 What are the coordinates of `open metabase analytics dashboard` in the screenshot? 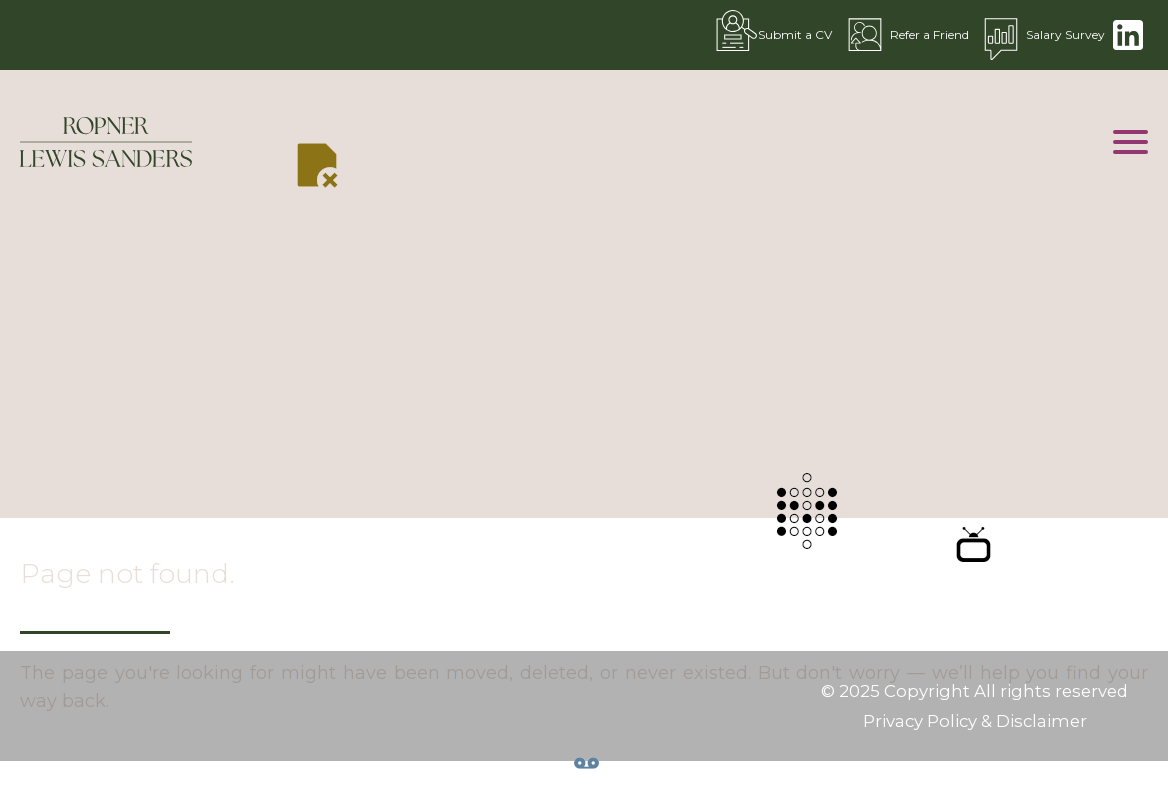 It's located at (807, 511).